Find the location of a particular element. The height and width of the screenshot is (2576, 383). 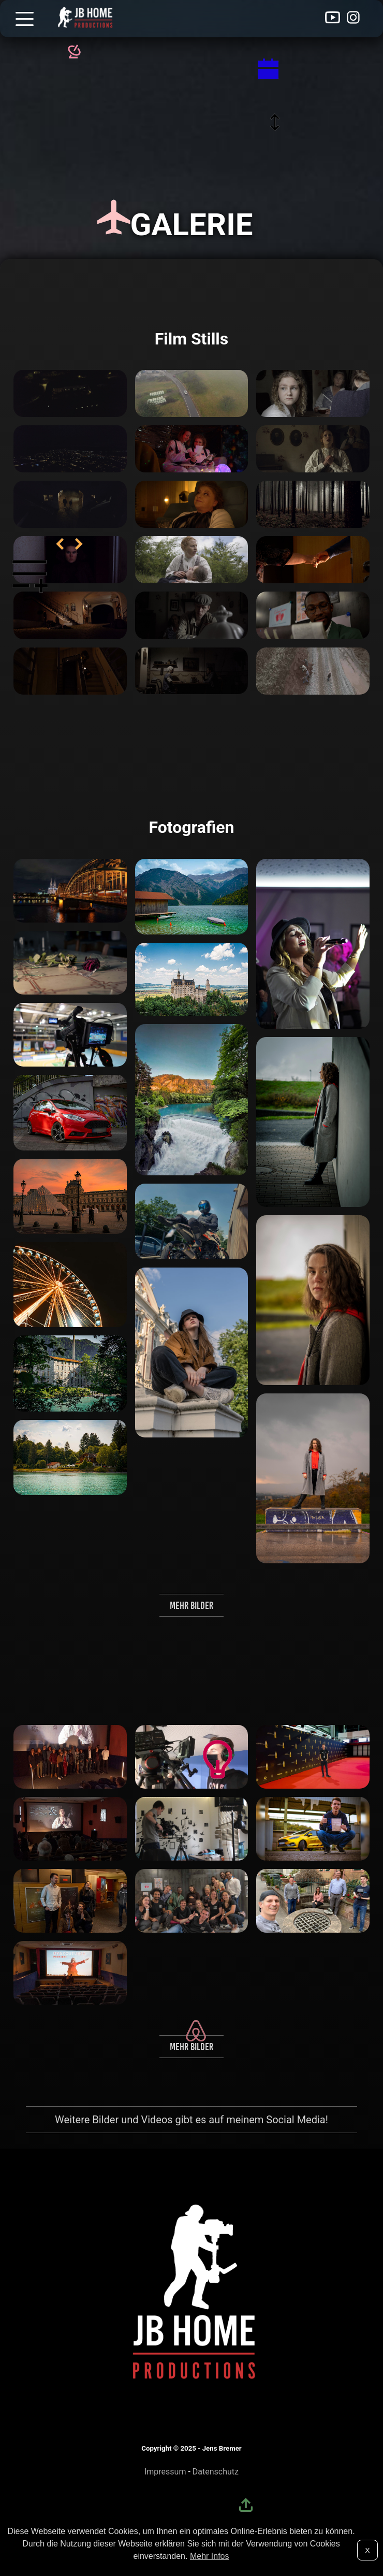

add to playlist is located at coordinates (29, 573).